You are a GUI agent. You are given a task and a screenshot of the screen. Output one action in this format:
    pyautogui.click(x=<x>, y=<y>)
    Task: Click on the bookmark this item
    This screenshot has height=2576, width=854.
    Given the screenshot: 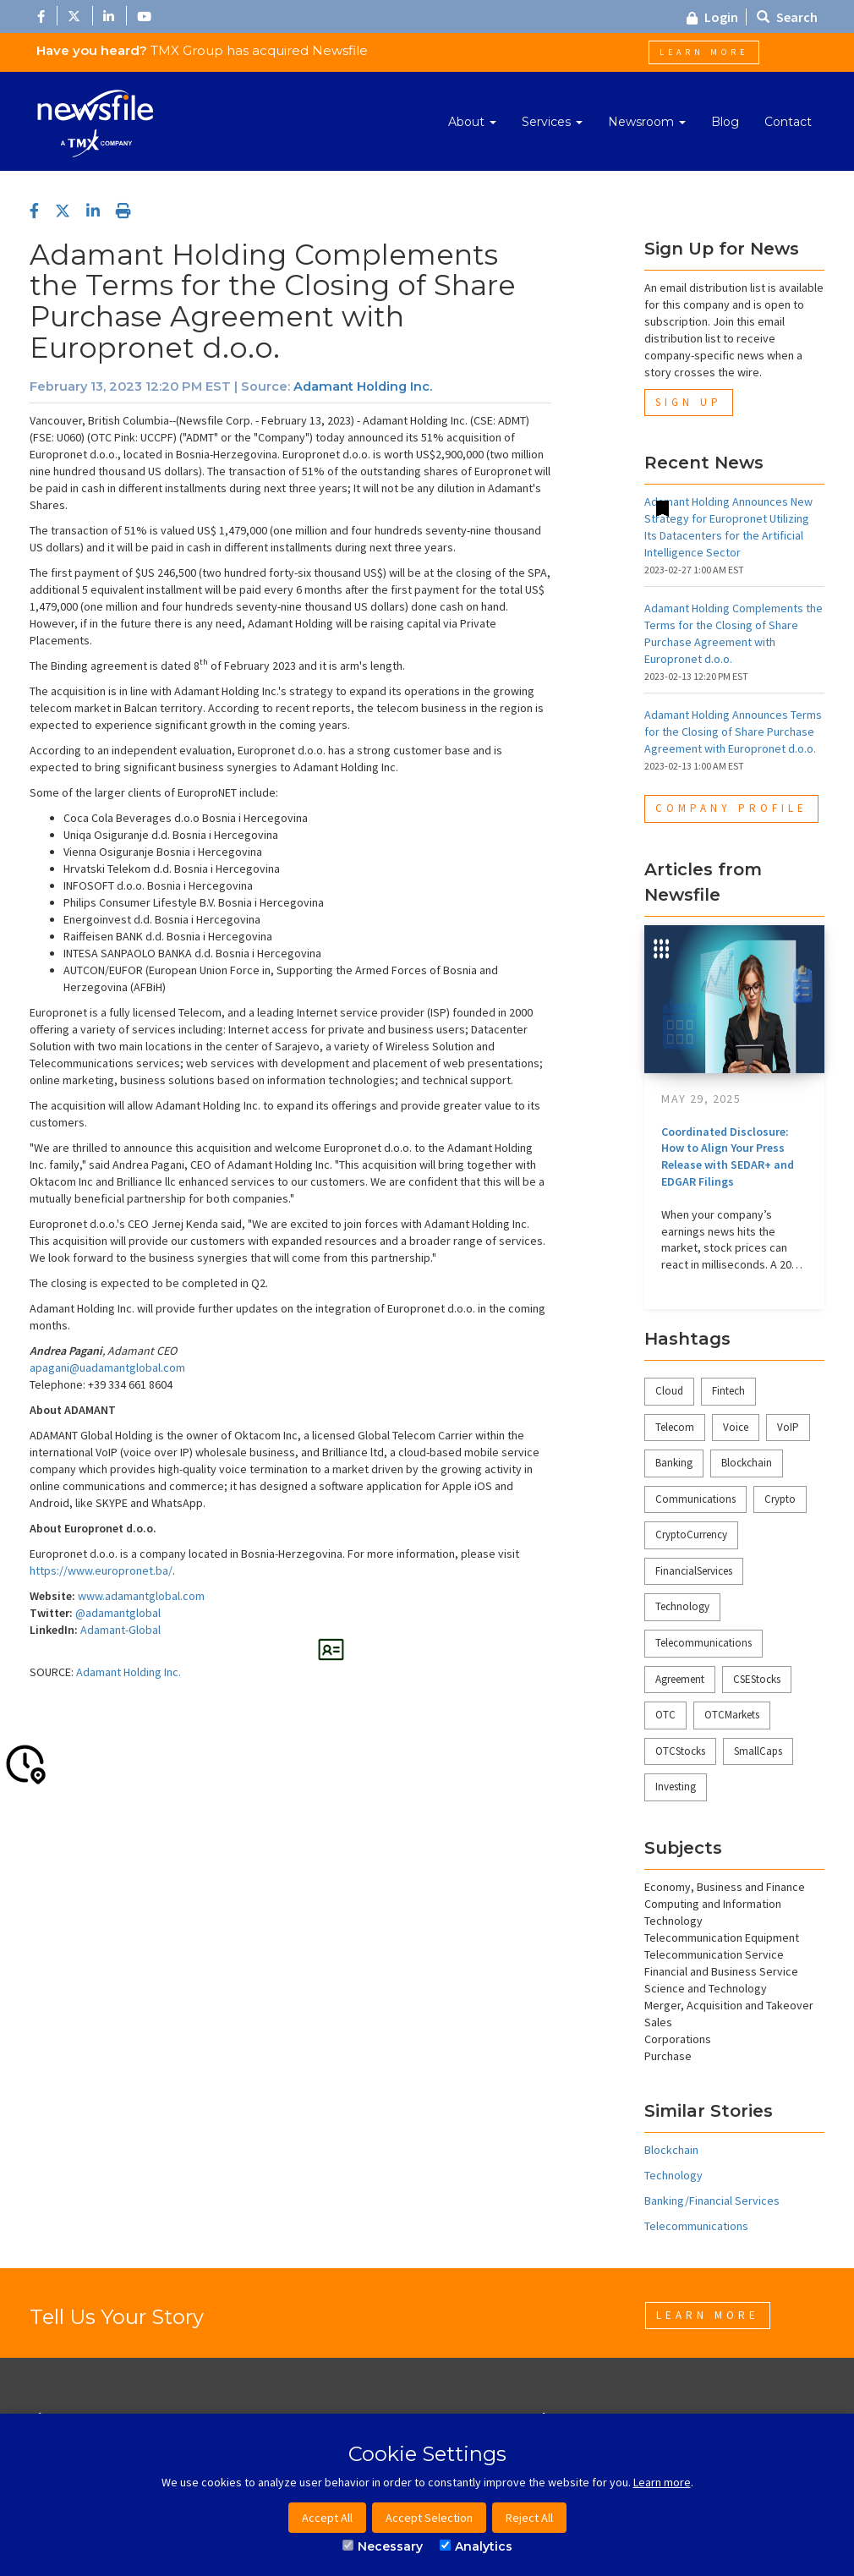 What is the action you would take?
    pyautogui.click(x=662, y=508)
    